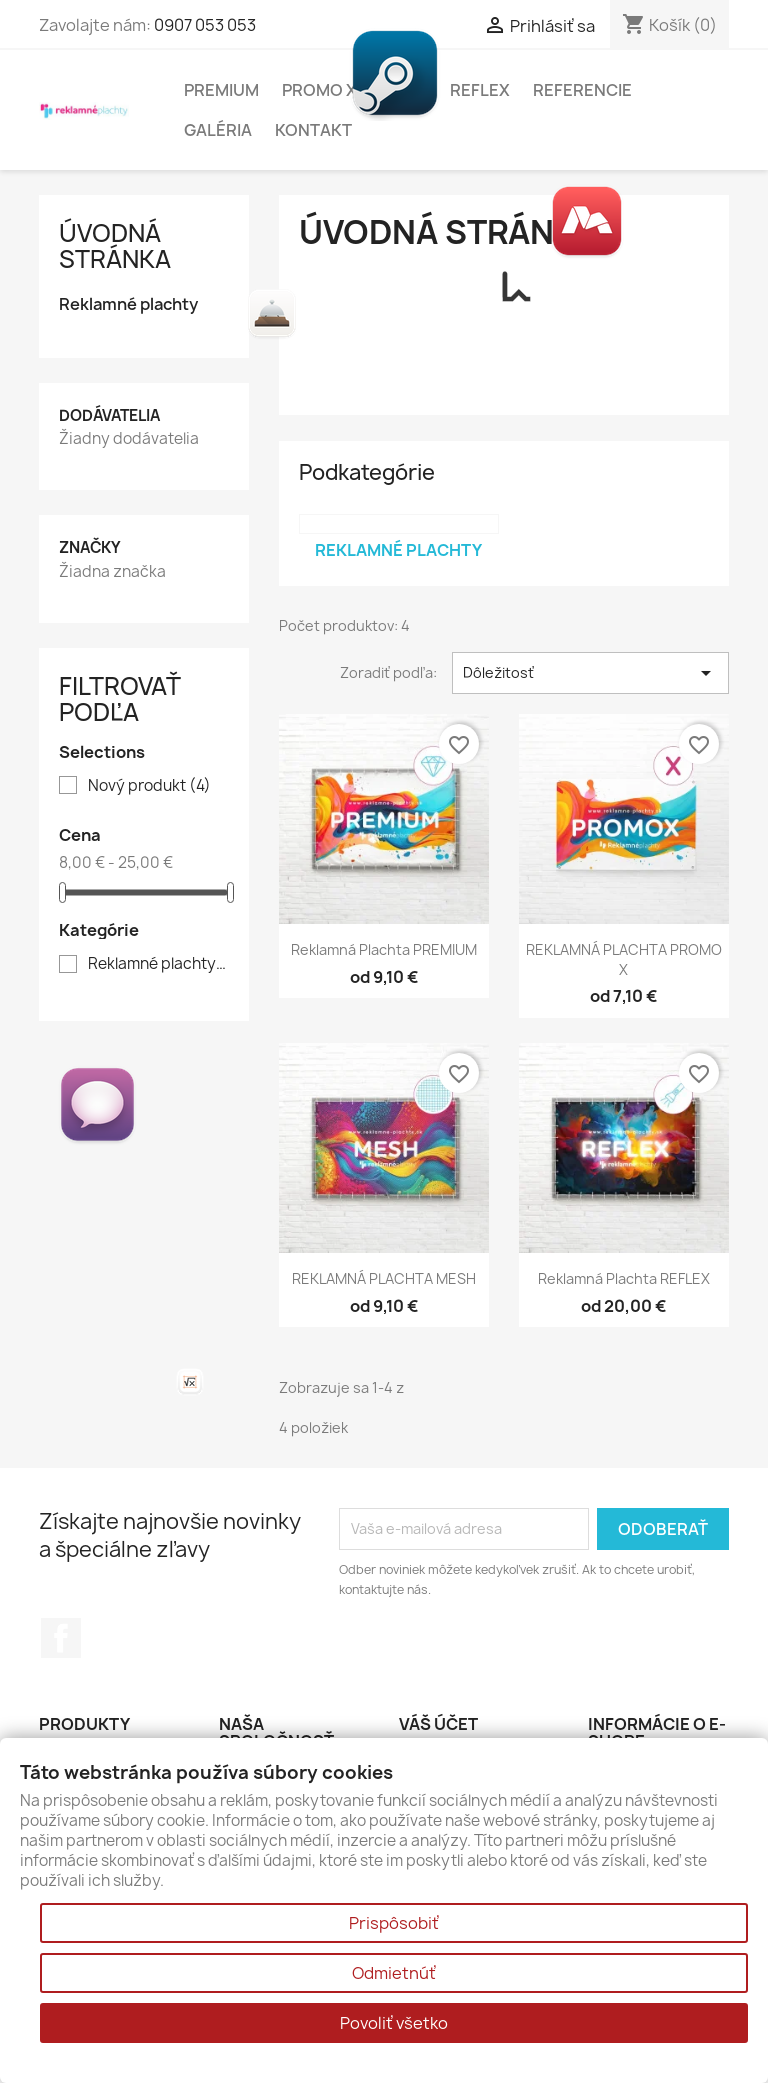 Image resolution: width=768 pixels, height=2083 pixels. I want to click on open master pdf editor application, so click(587, 221).